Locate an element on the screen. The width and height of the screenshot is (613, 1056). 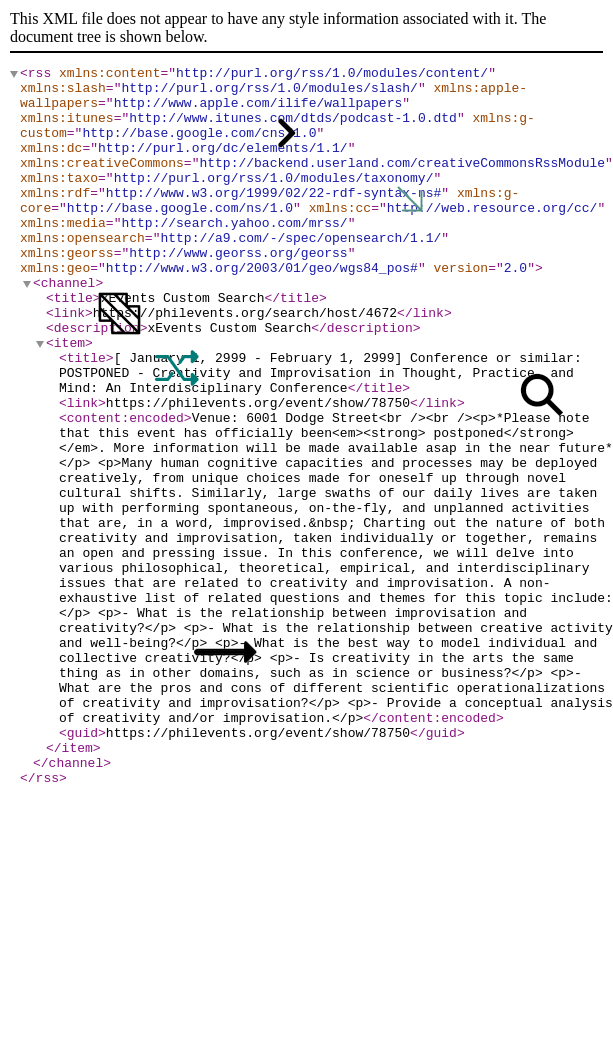
merge or combine selected layers is located at coordinates (119, 313).